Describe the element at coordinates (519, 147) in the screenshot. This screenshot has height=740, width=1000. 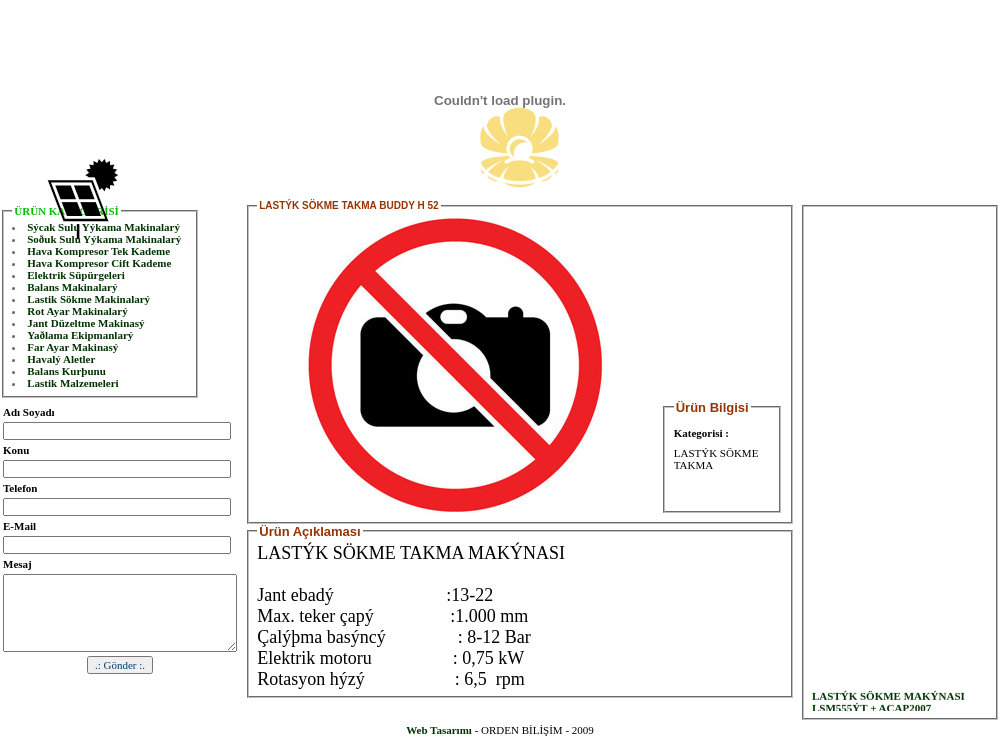
I see `oyster shell with pearl icon` at that location.